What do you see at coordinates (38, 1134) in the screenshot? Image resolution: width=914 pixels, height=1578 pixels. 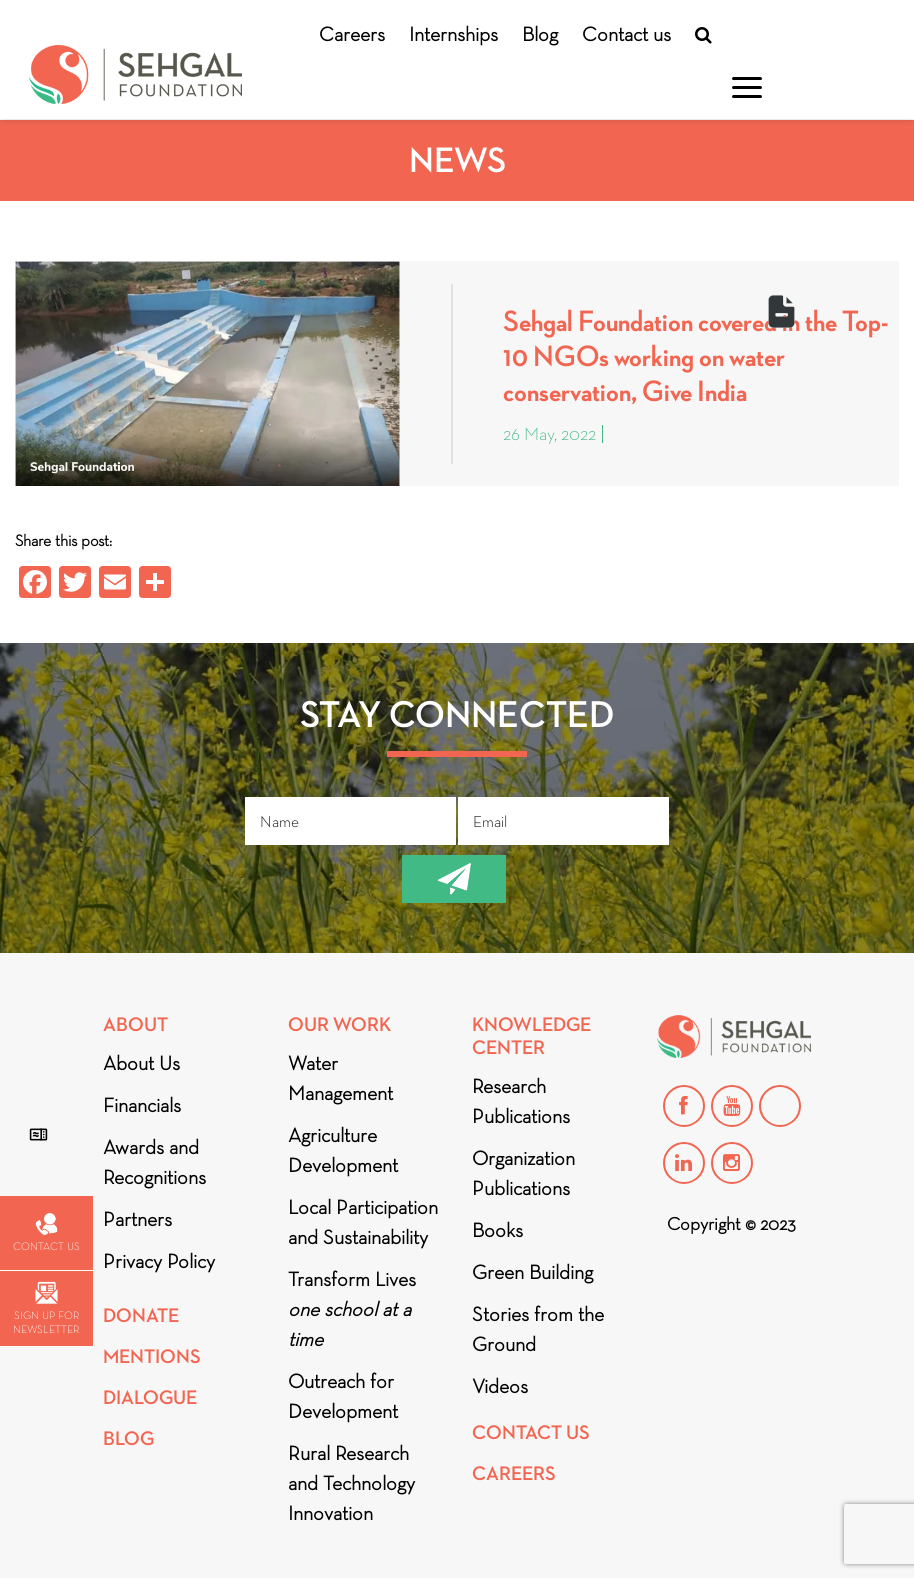 I see `access microwave or kitchen appliance controls` at bounding box center [38, 1134].